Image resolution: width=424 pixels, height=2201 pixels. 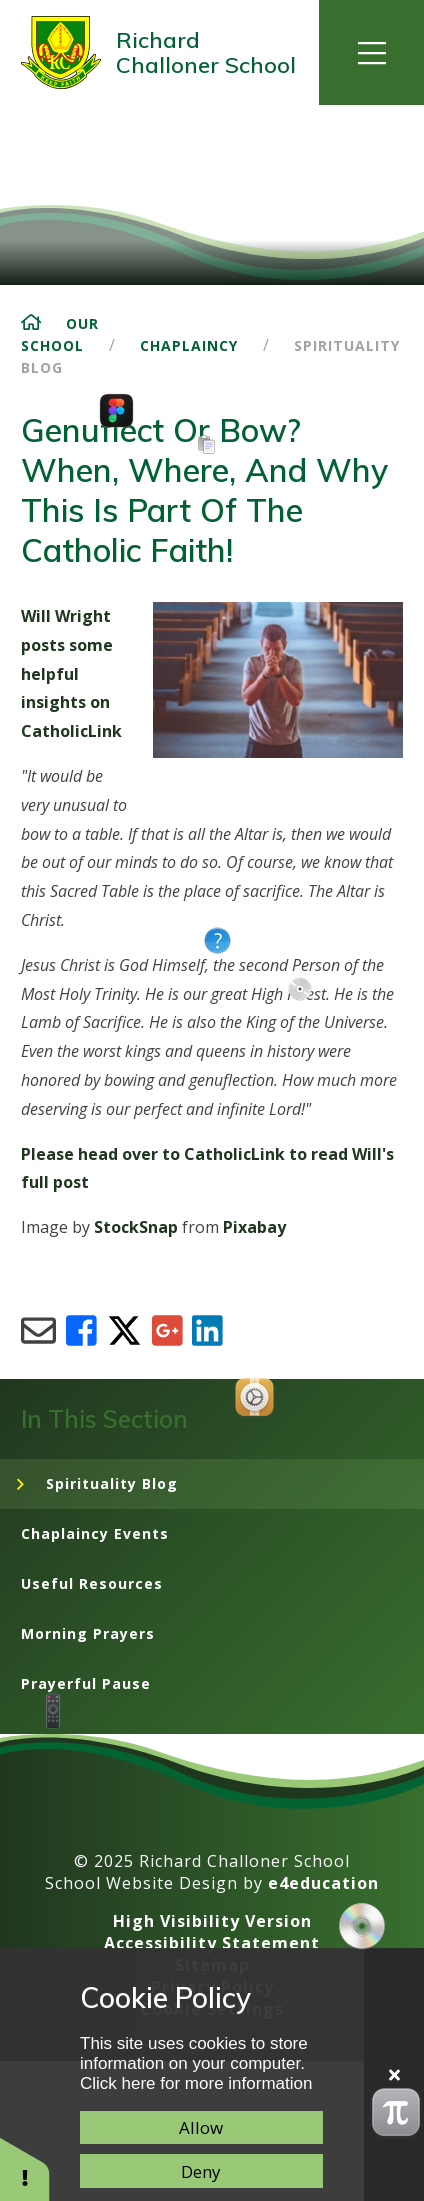 What do you see at coordinates (53, 1711) in the screenshot?
I see `connect a tv remote as an input device` at bounding box center [53, 1711].